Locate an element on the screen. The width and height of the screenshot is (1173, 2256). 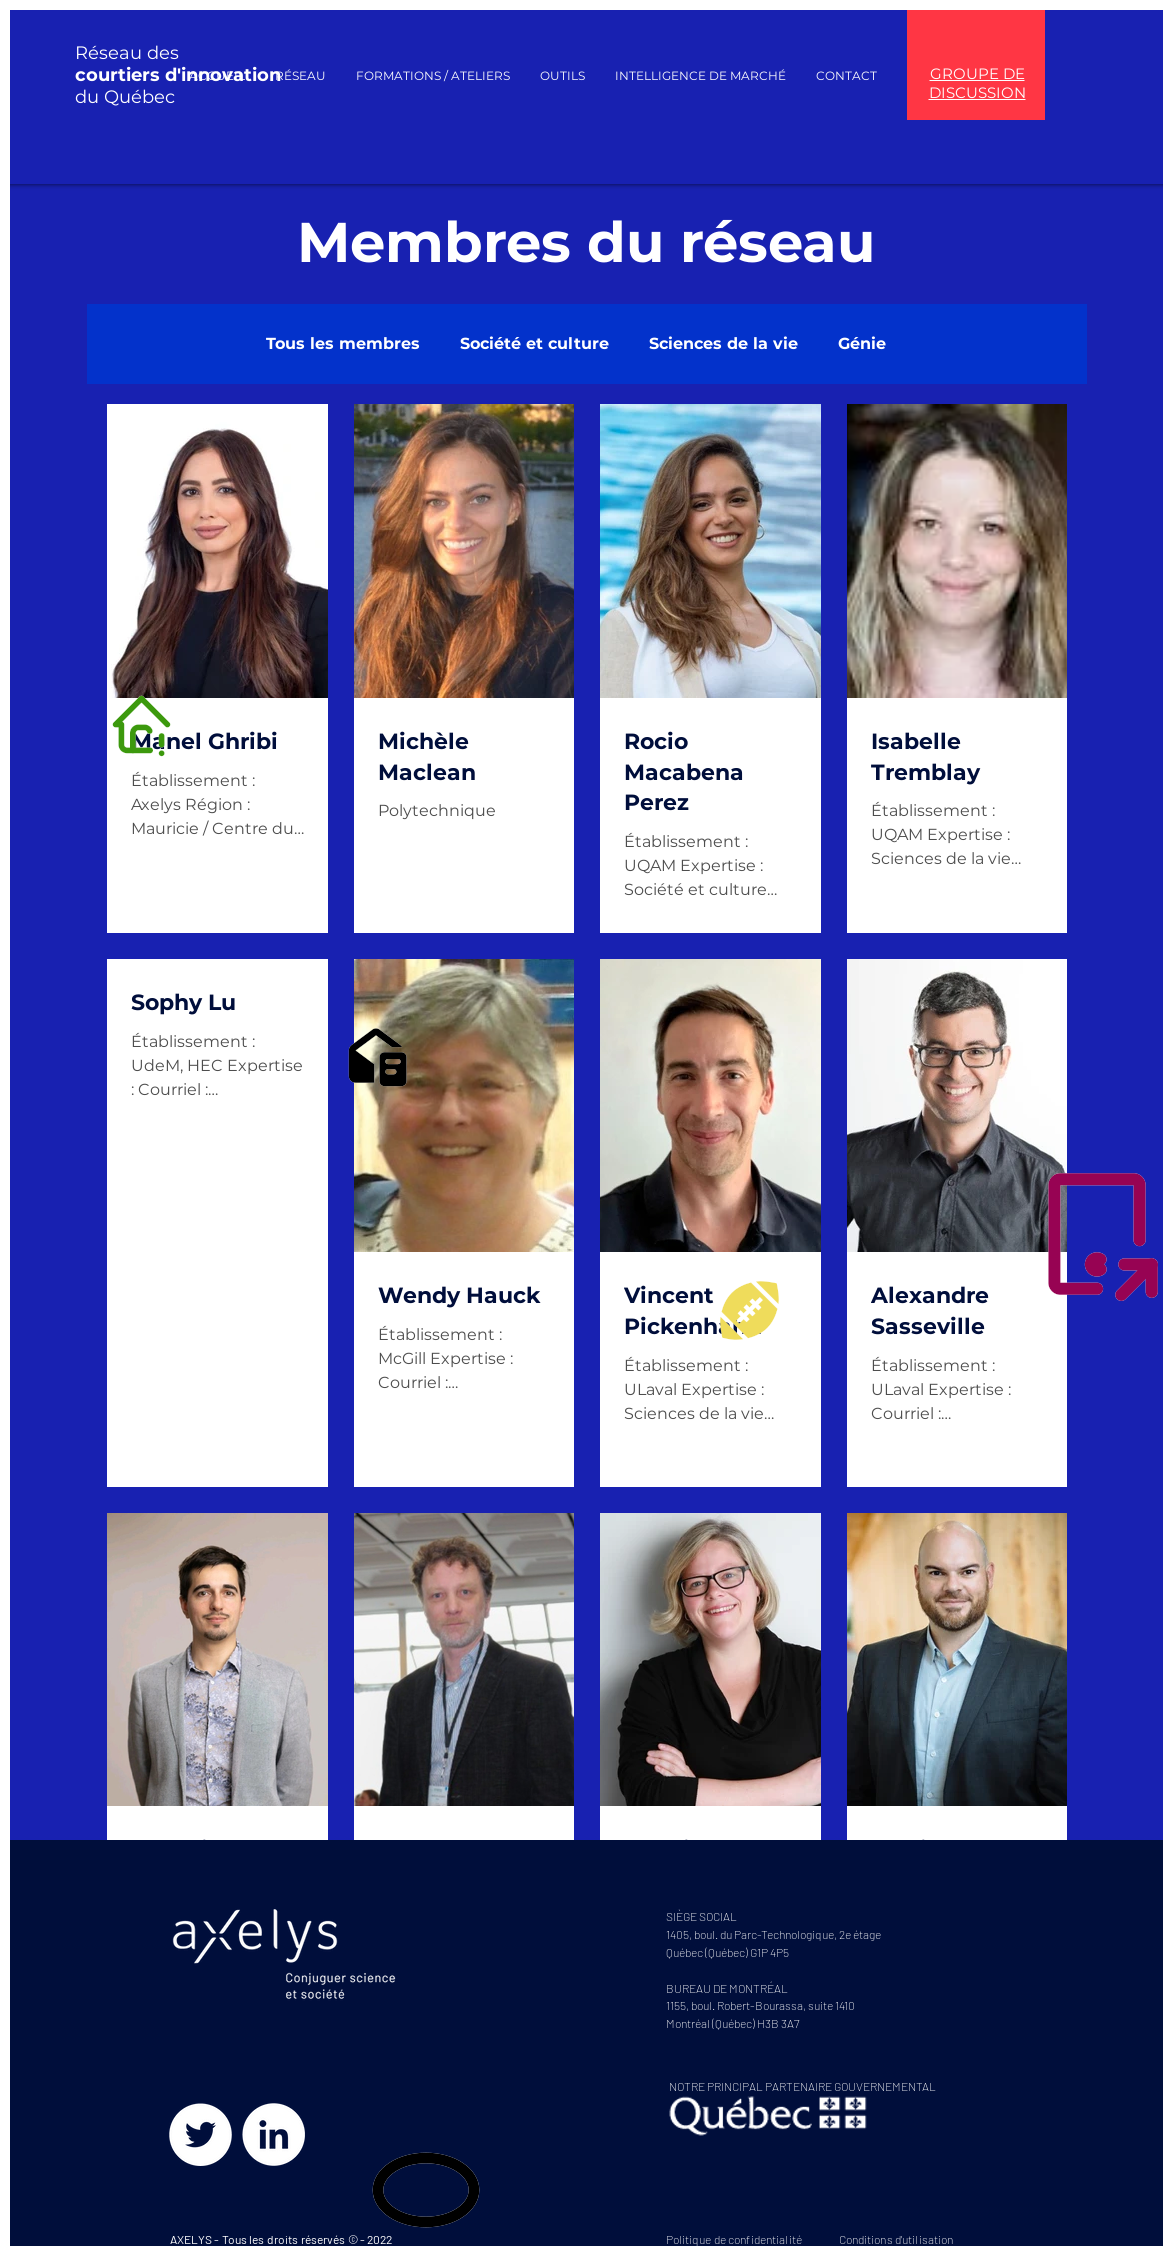
view american football scores or content is located at coordinates (749, 1310).